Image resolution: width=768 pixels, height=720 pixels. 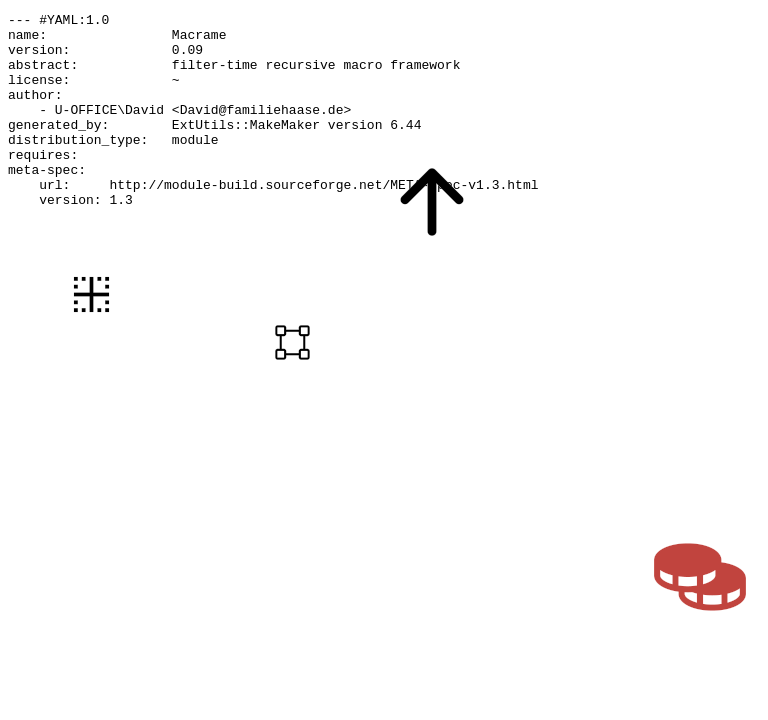 I want to click on scroll to top of page, so click(x=432, y=202).